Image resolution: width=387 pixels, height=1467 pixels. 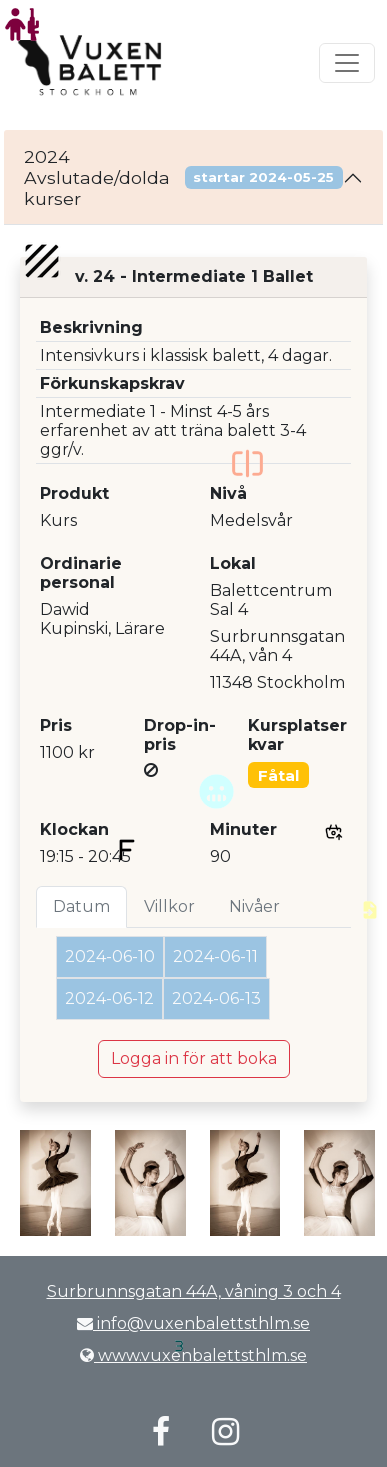 I want to click on apply a texture or pattern overlay, so click(x=42, y=261).